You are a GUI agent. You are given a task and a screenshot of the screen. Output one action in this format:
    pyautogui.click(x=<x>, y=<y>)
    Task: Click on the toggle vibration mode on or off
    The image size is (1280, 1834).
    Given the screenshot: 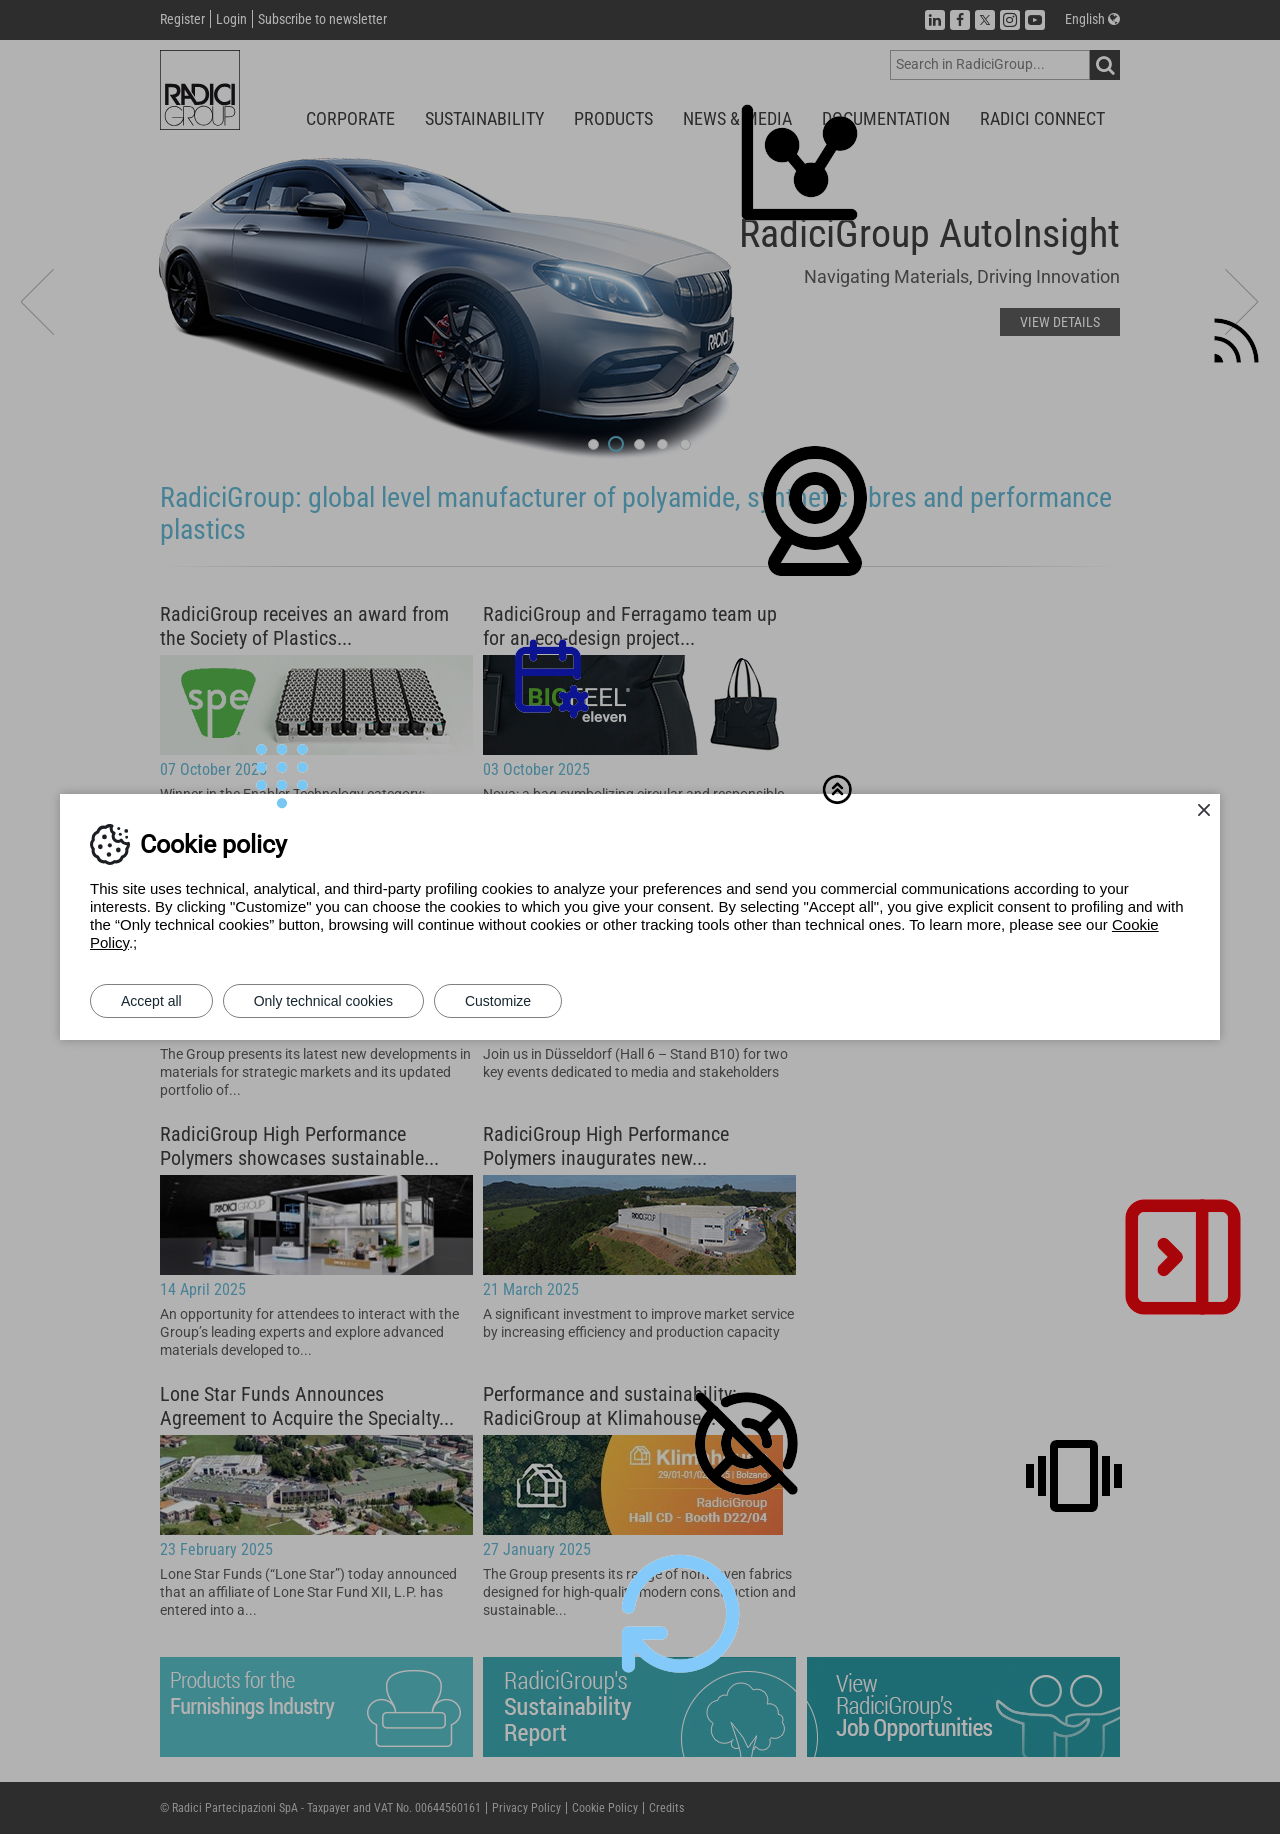 What is the action you would take?
    pyautogui.click(x=1074, y=1476)
    